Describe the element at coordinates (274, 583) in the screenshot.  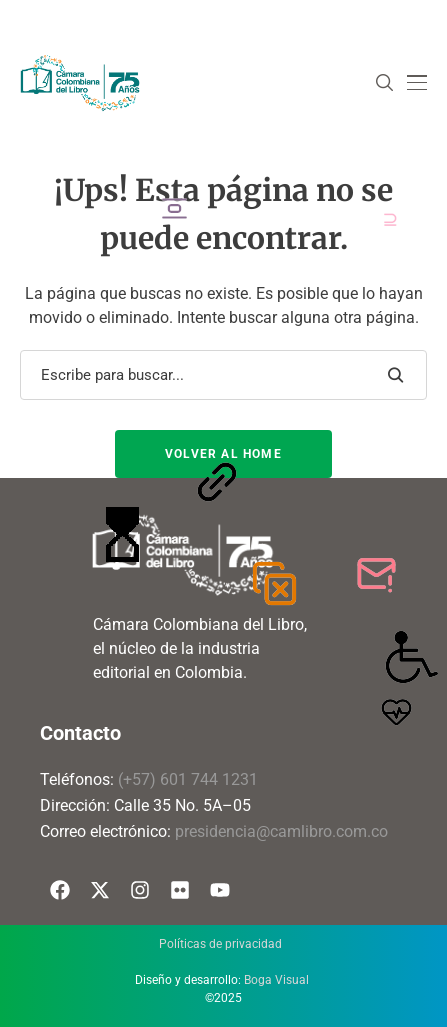
I see `cancel or clear clipboard content` at that location.